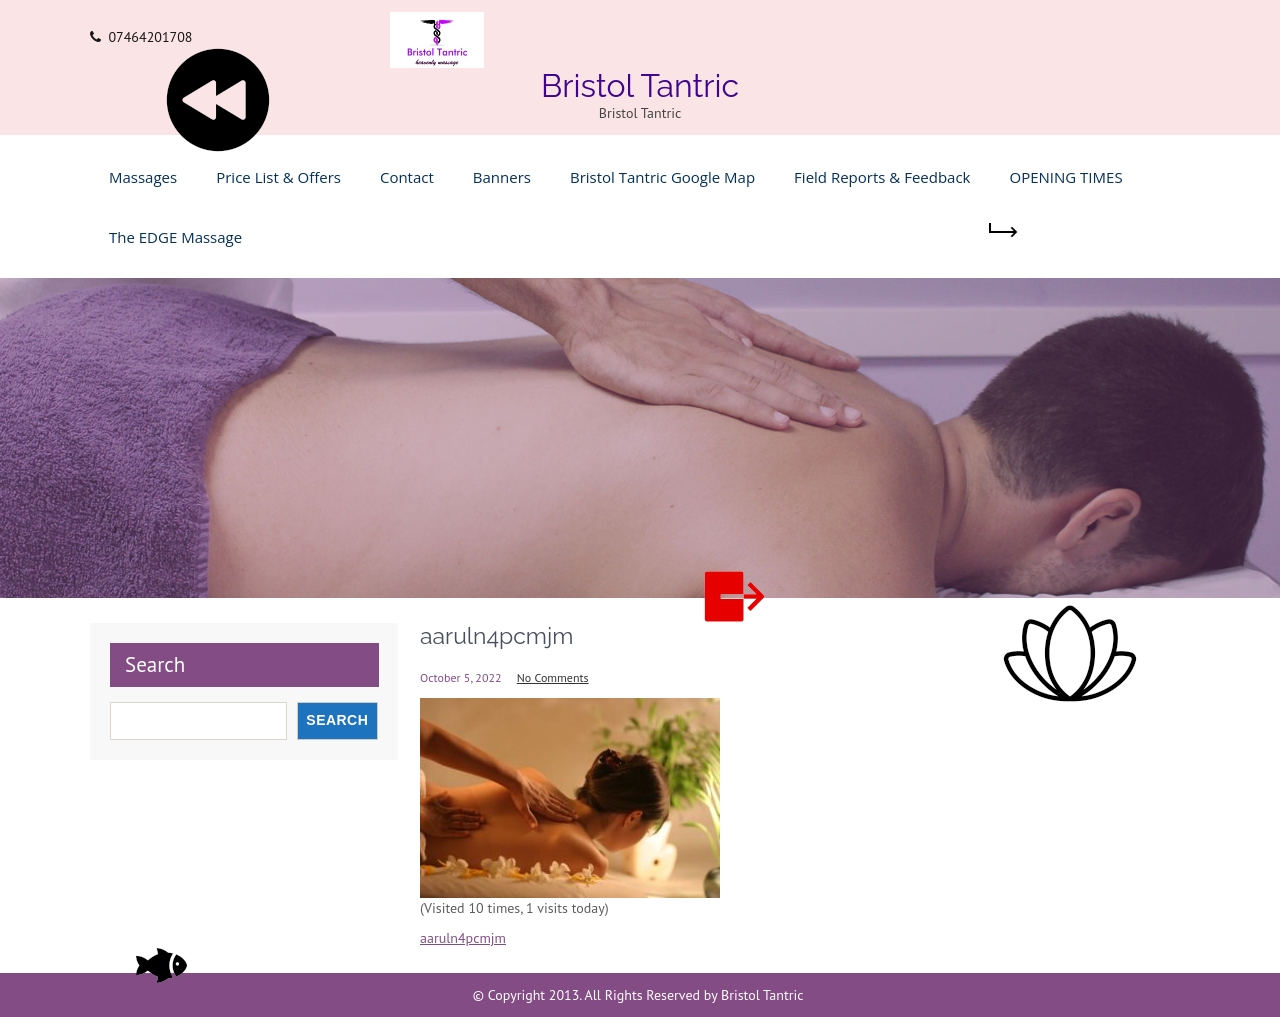  I want to click on log out of your account, so click(734, 596).